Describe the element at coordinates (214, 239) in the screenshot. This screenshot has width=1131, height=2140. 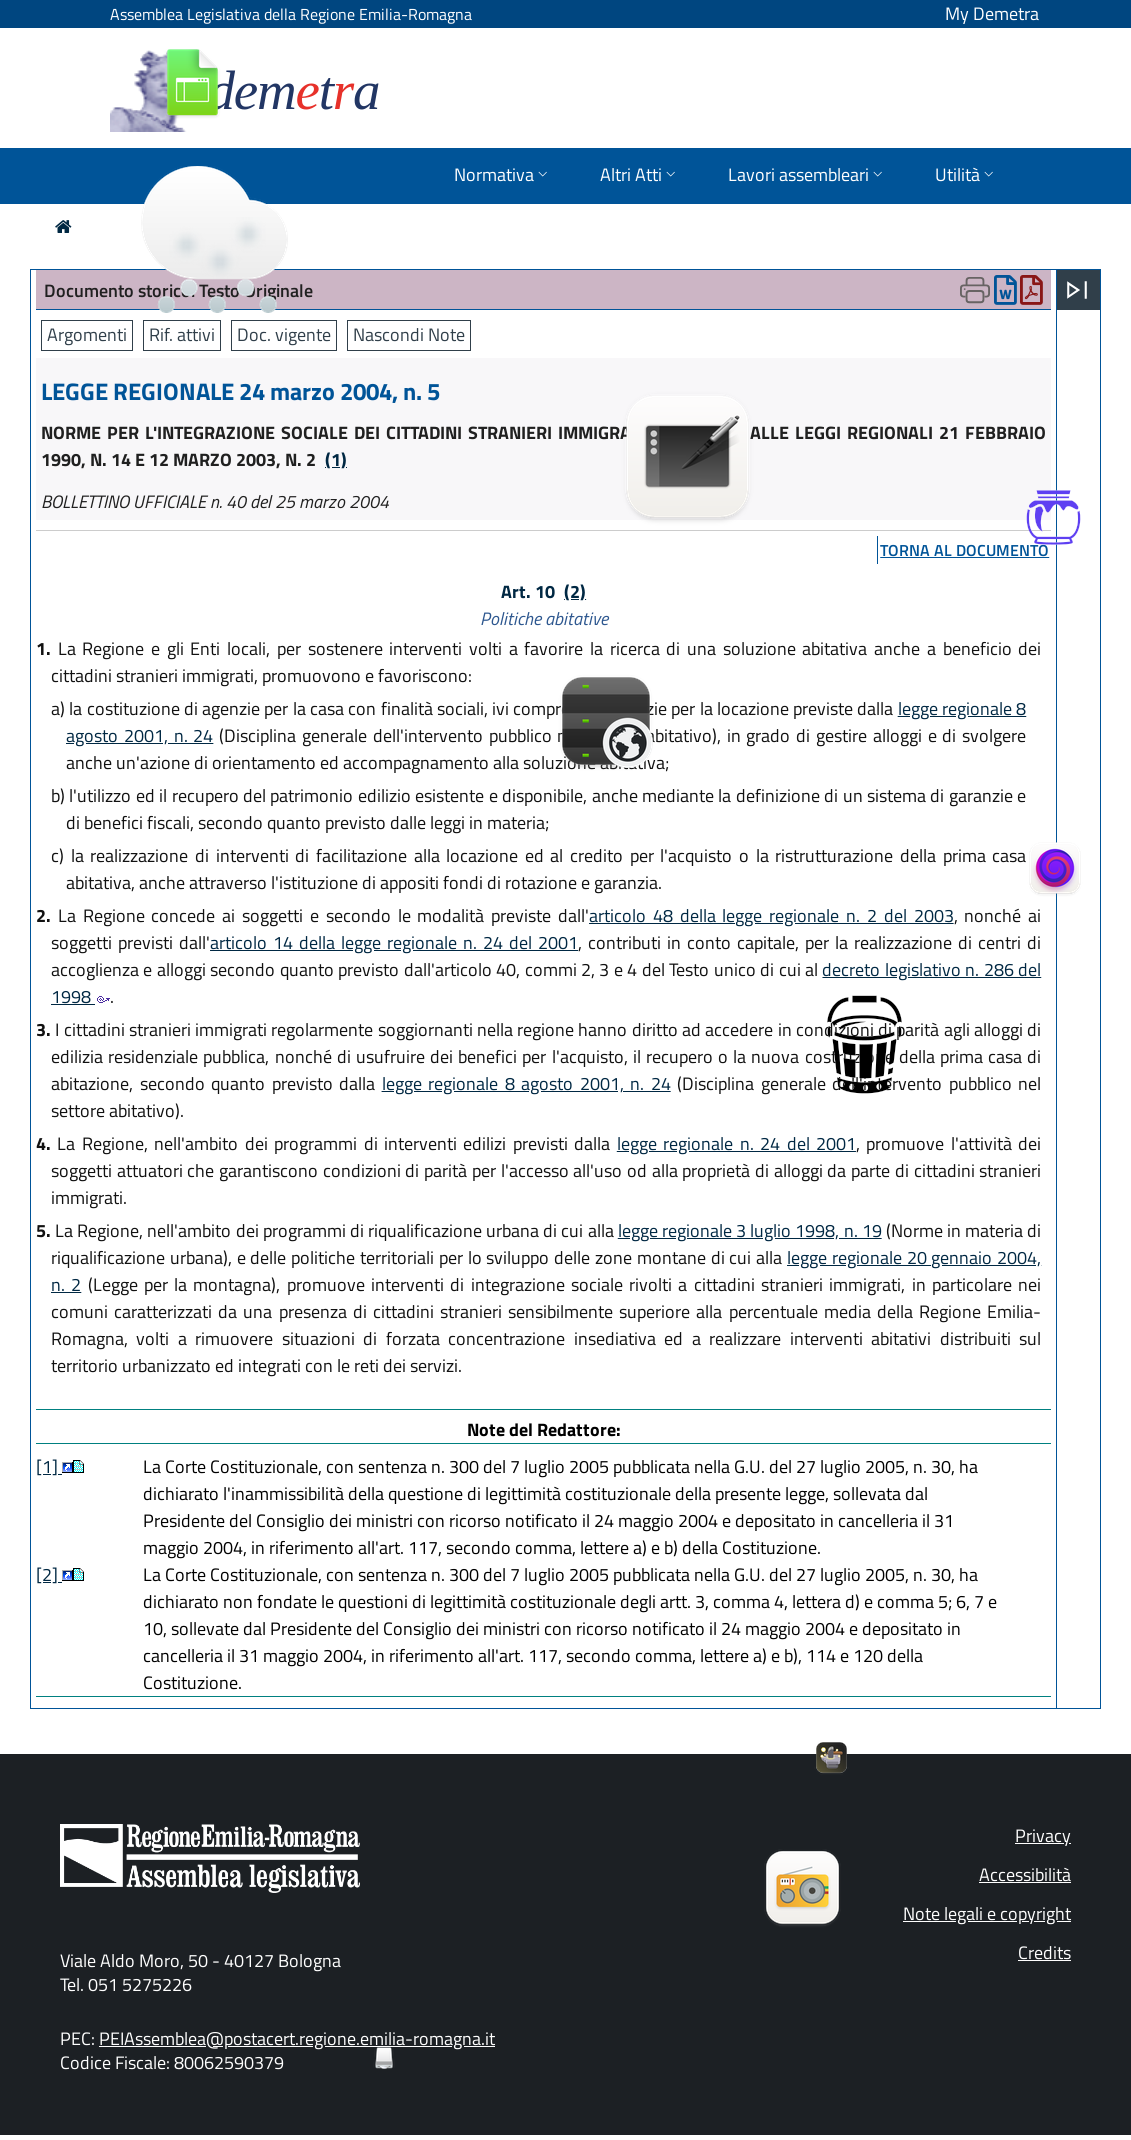
I see `indicates snowy weather conditions` at that location.